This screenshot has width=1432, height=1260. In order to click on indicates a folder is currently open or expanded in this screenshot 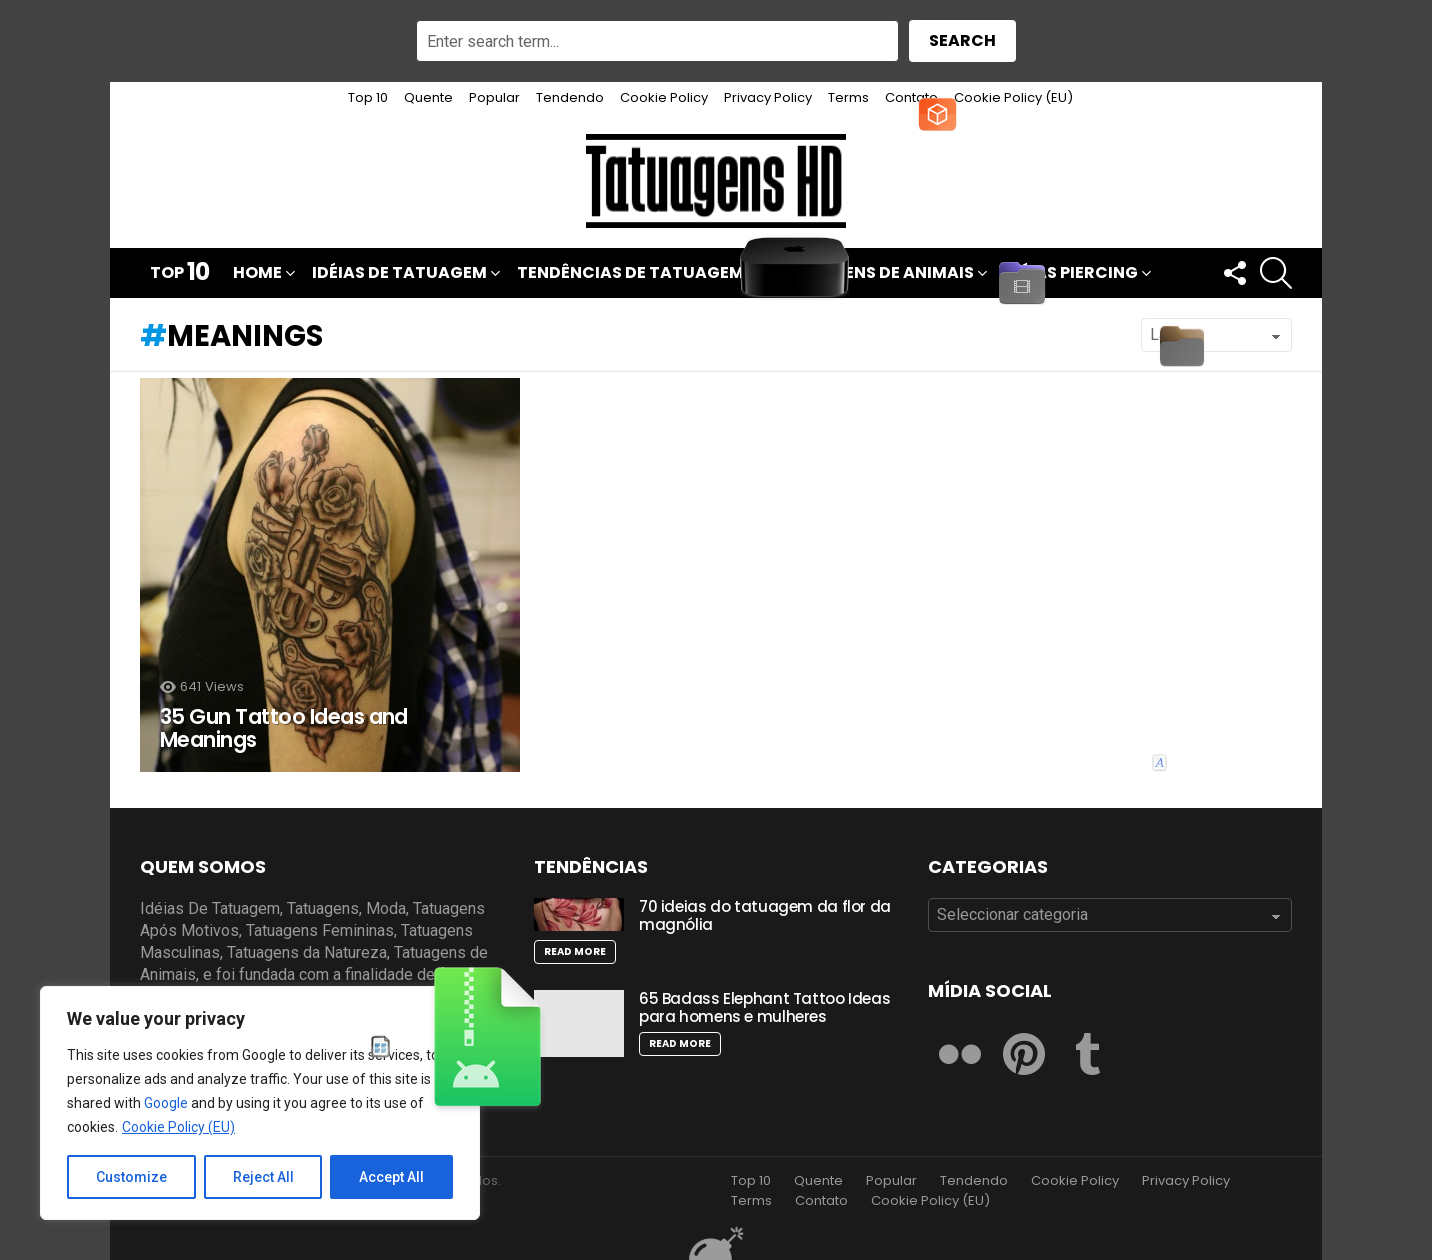, I will do `click(1182, 346)`.